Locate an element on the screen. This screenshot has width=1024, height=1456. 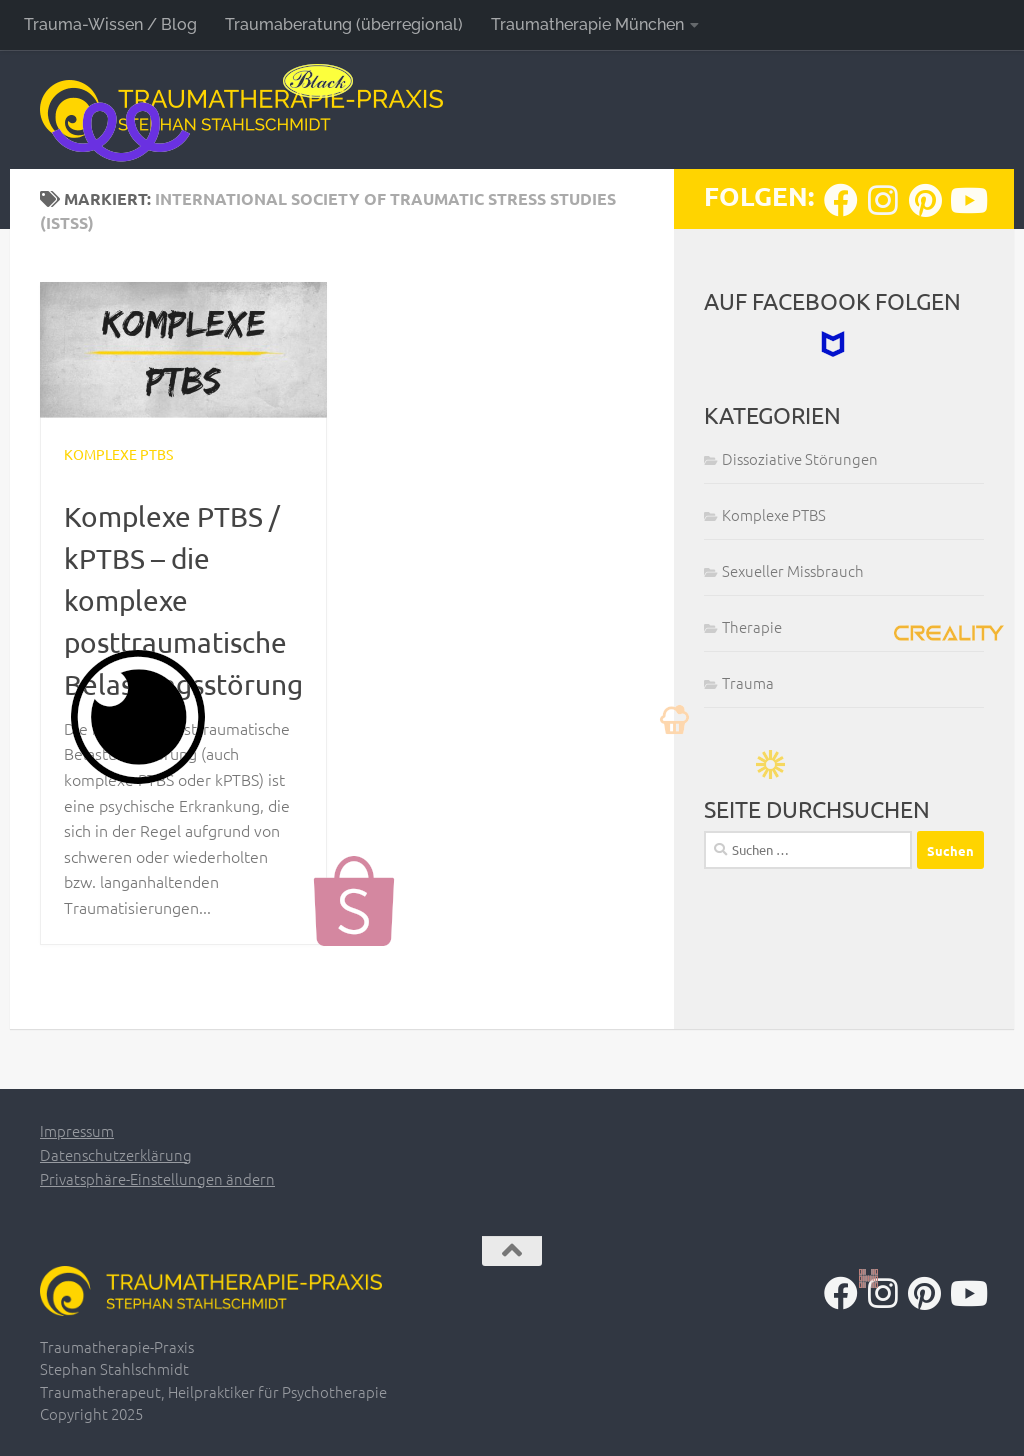
open loom video messaging app is located at coordinates (770, 764).